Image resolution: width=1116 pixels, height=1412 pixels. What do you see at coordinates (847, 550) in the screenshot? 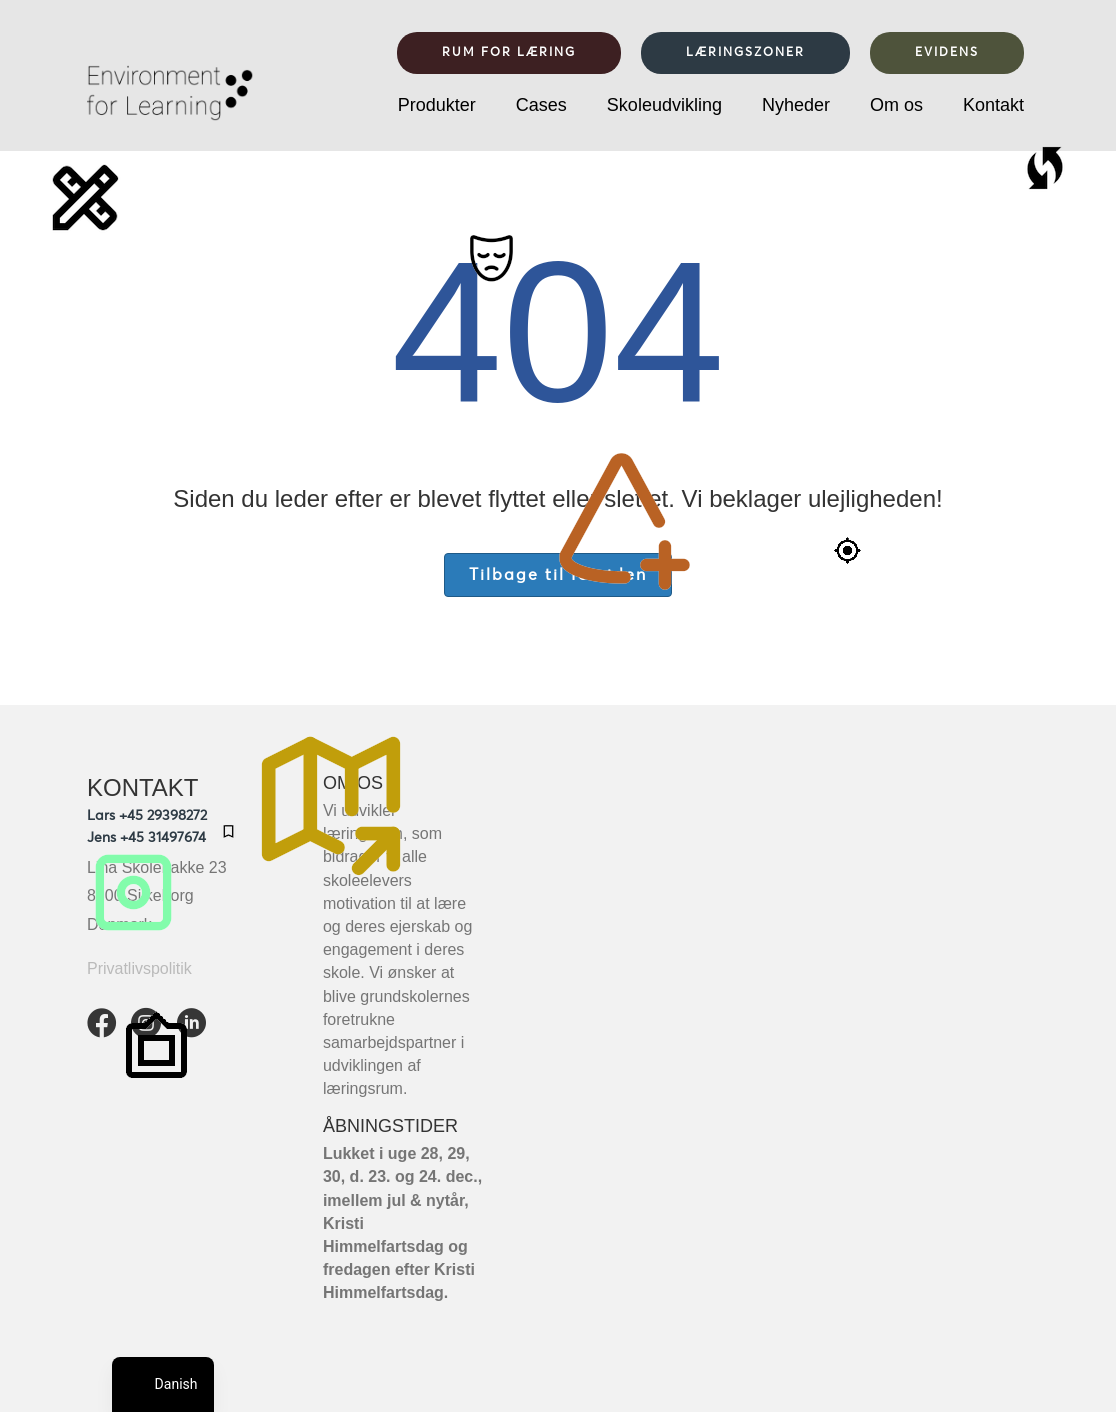
I see `center map on your current location` at bounding box center [847, 550].